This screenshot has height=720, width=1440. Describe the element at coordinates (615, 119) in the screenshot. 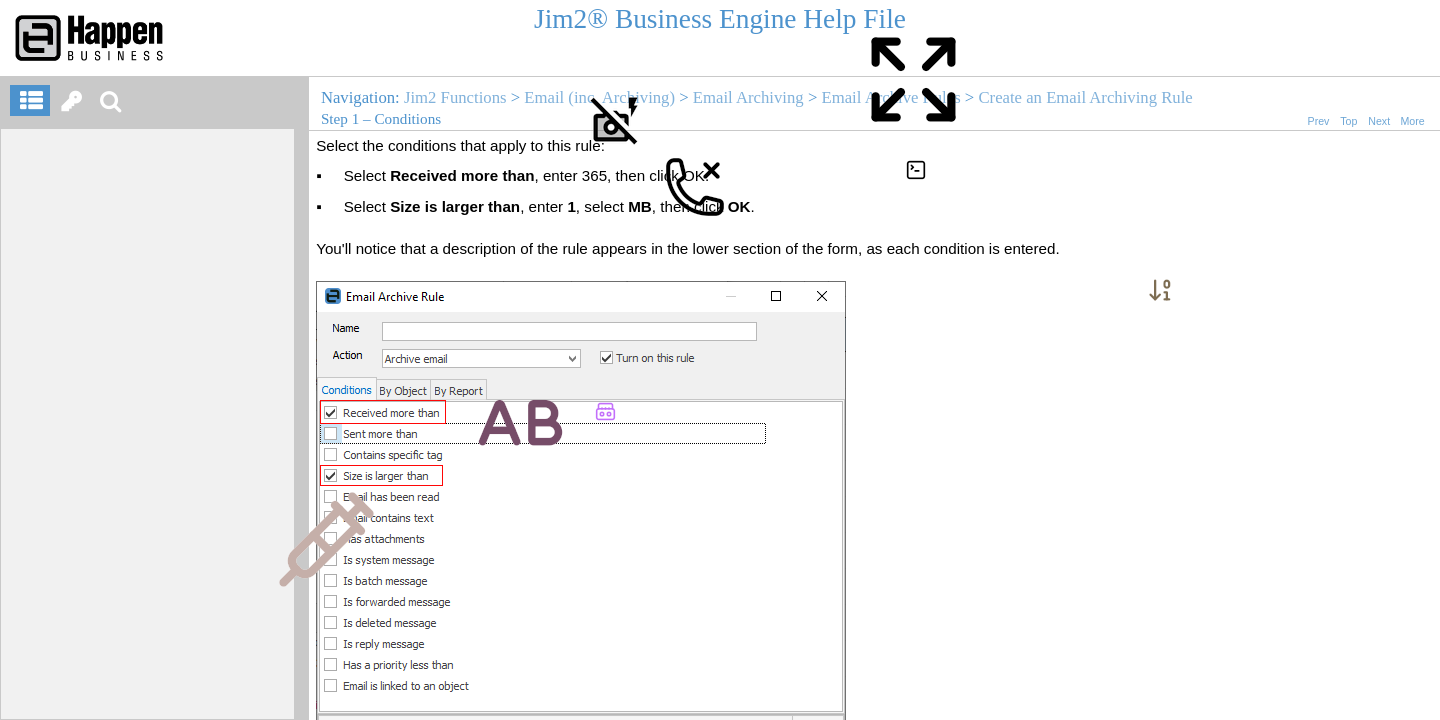

I see `disable camera flash` at that location.